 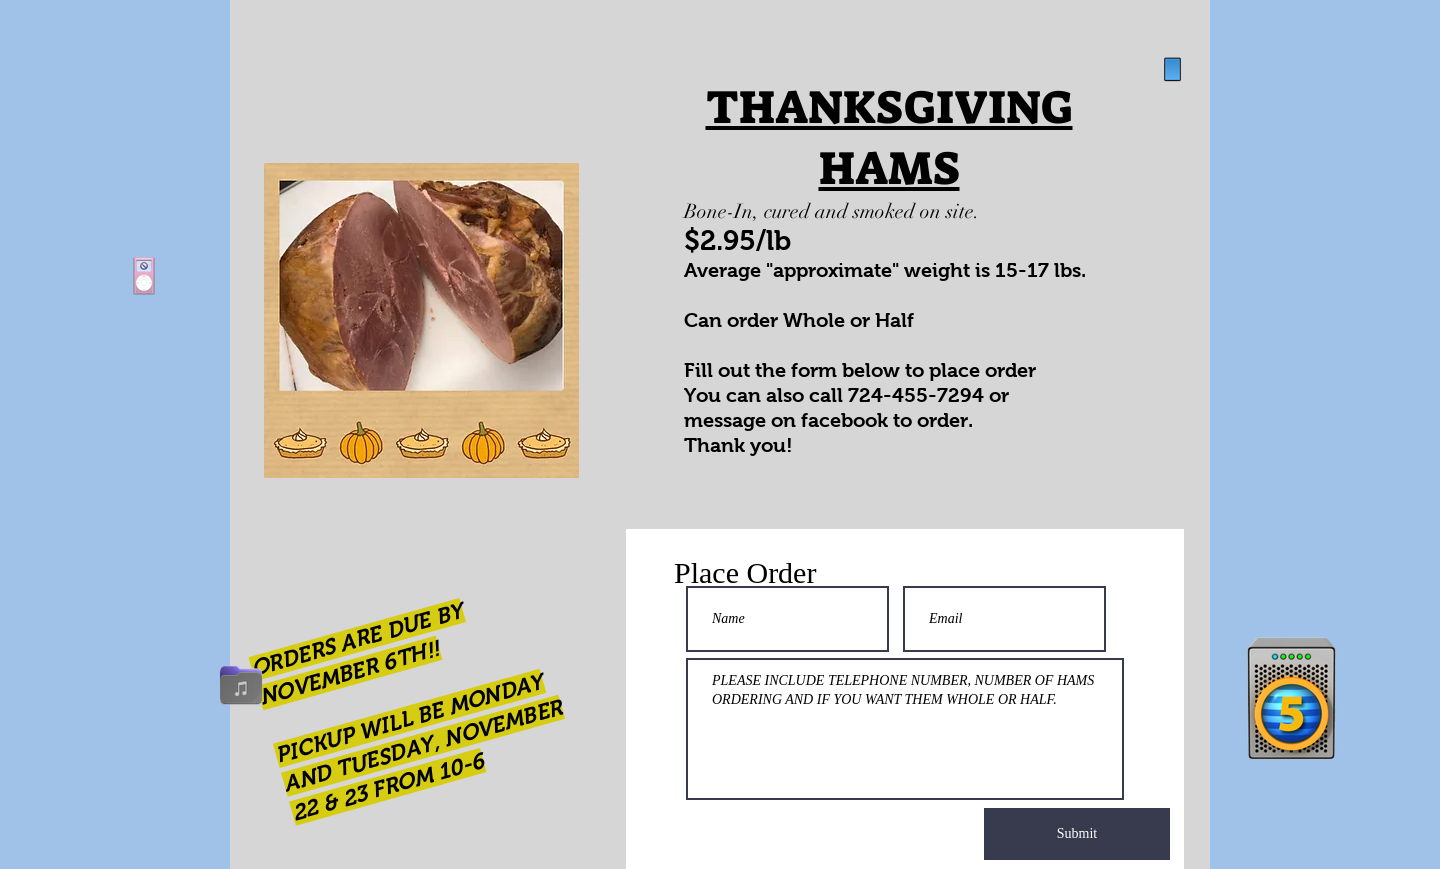 I want to click on open your music folder, so click(x=241, y=685).